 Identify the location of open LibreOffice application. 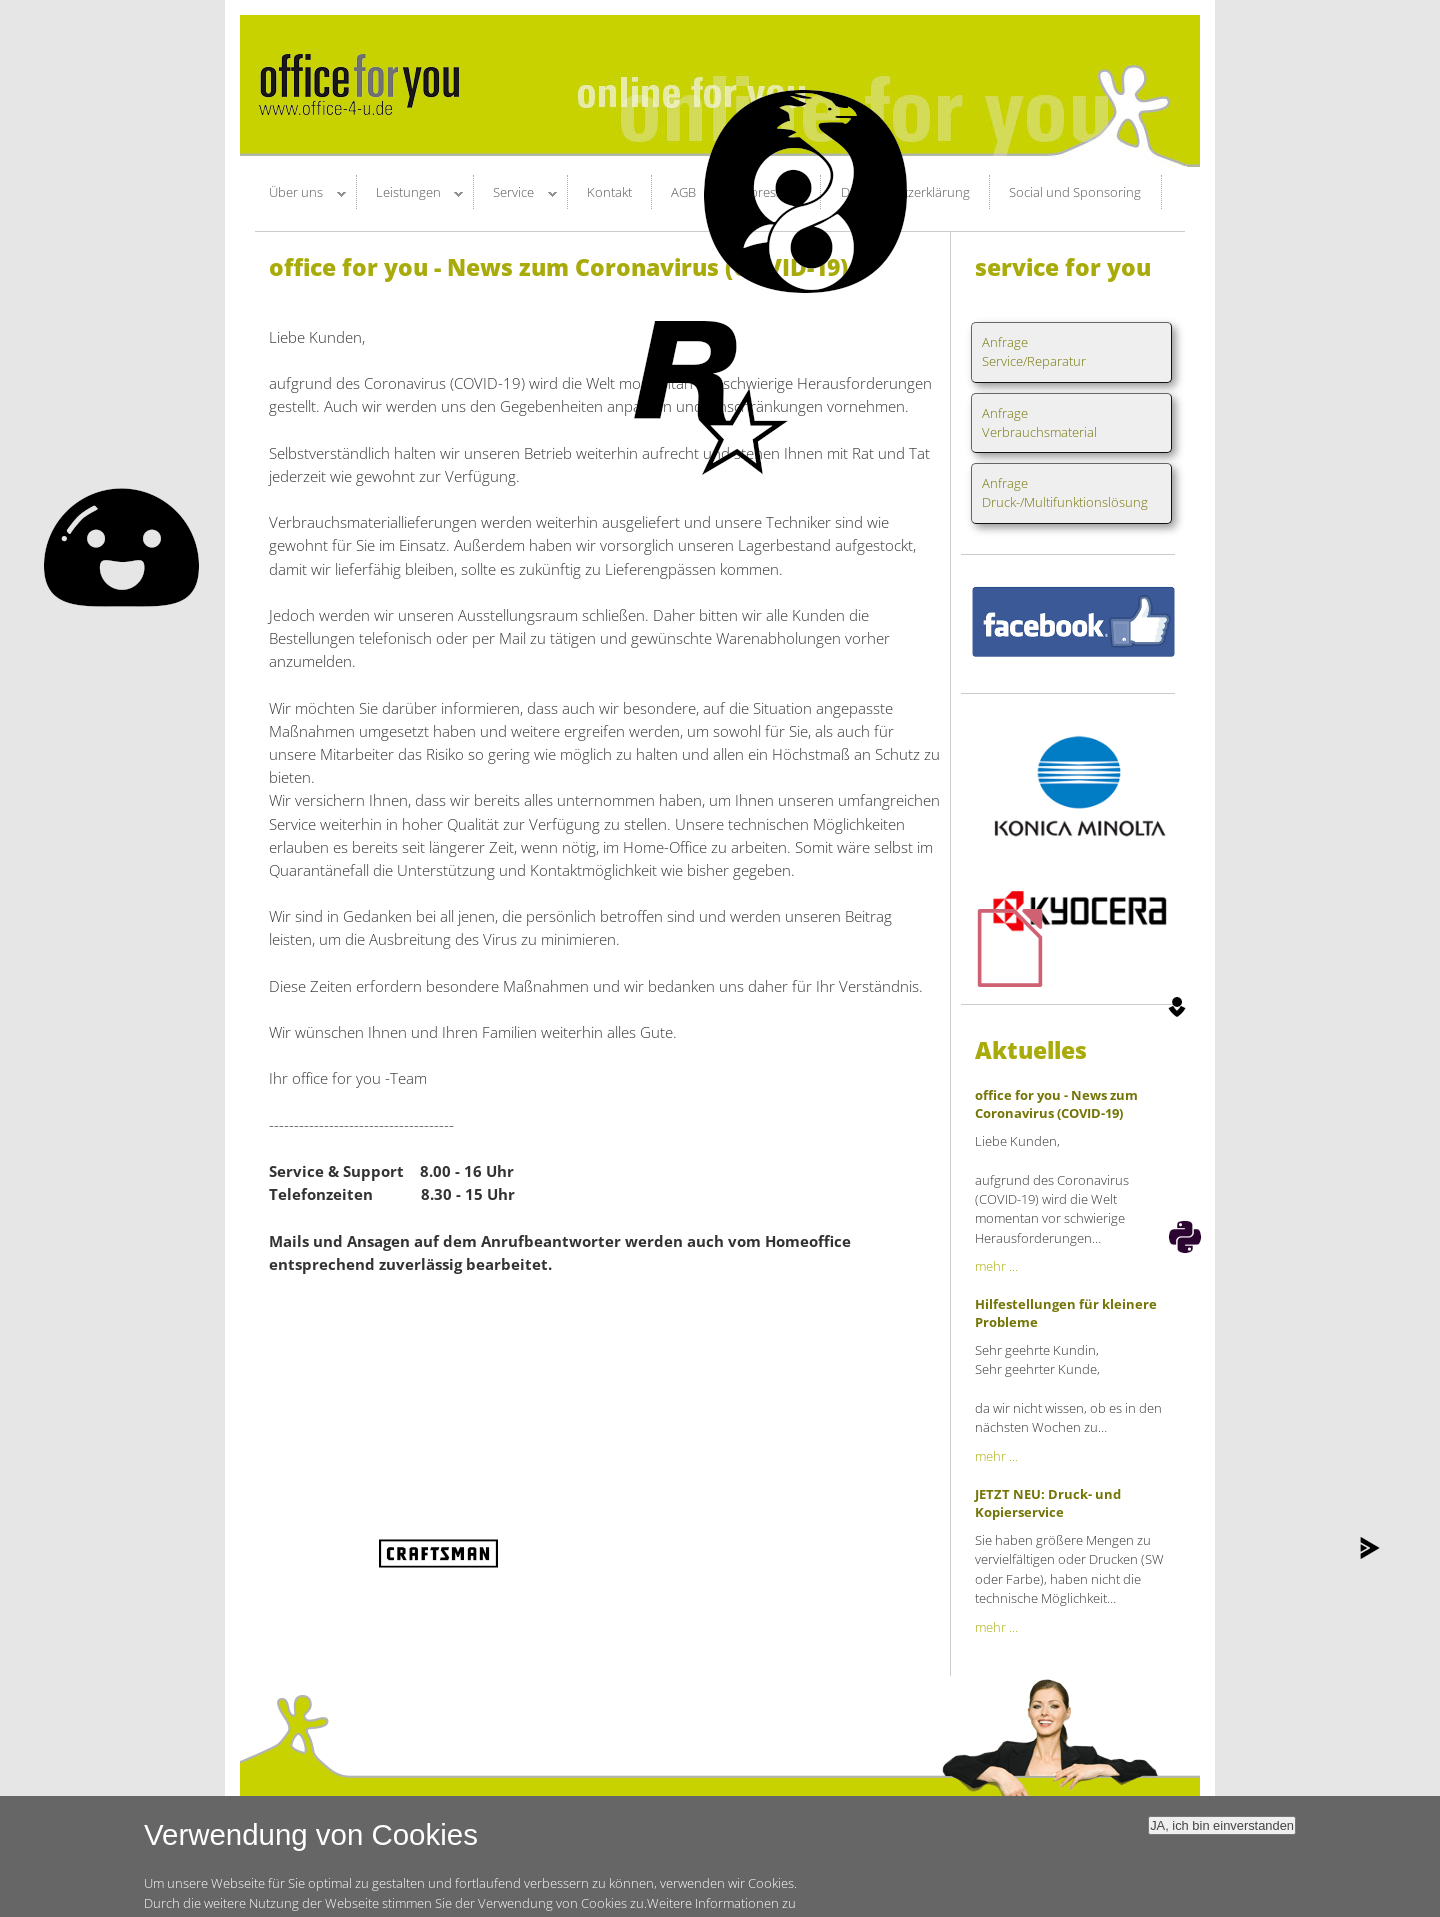
(1010, 948).